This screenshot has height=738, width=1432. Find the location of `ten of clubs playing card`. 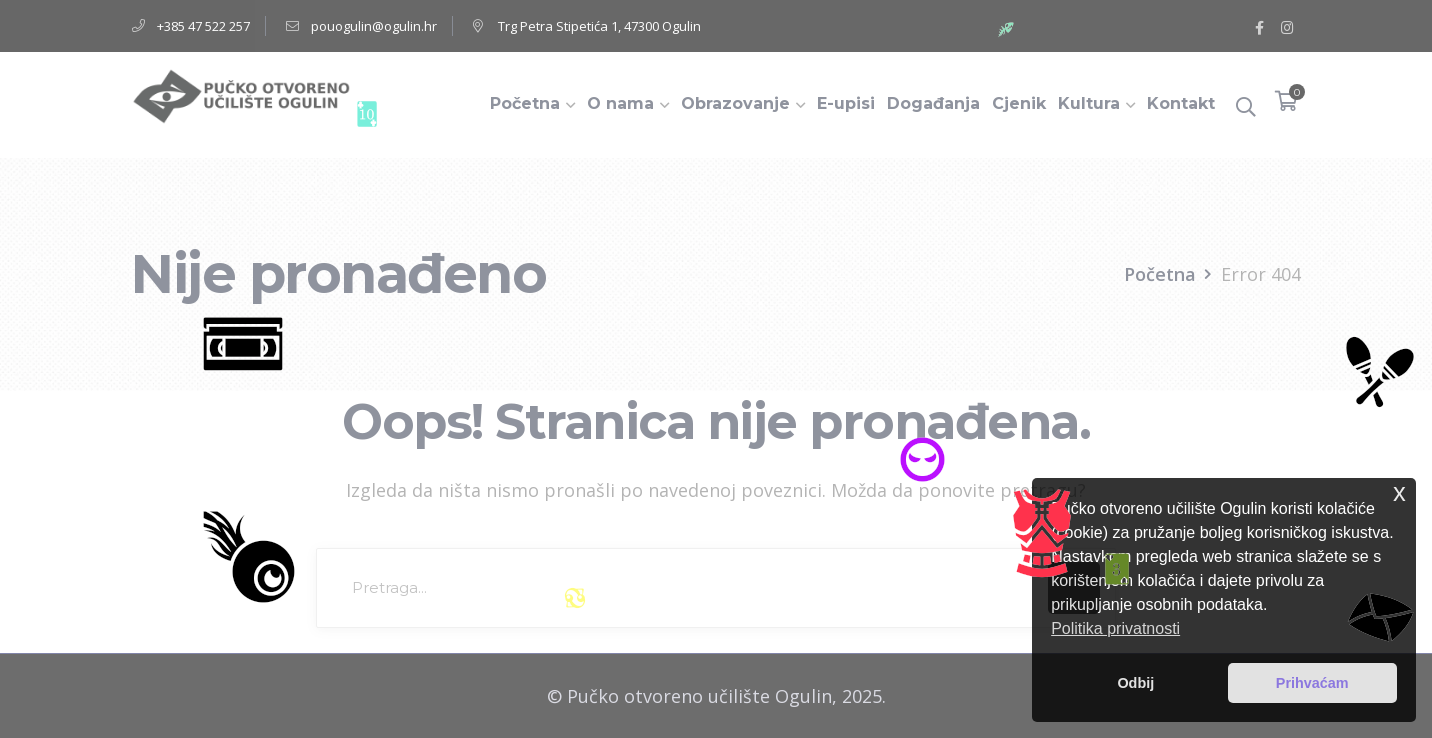

ten of clubs playing card is located at coordinates (367, 114).